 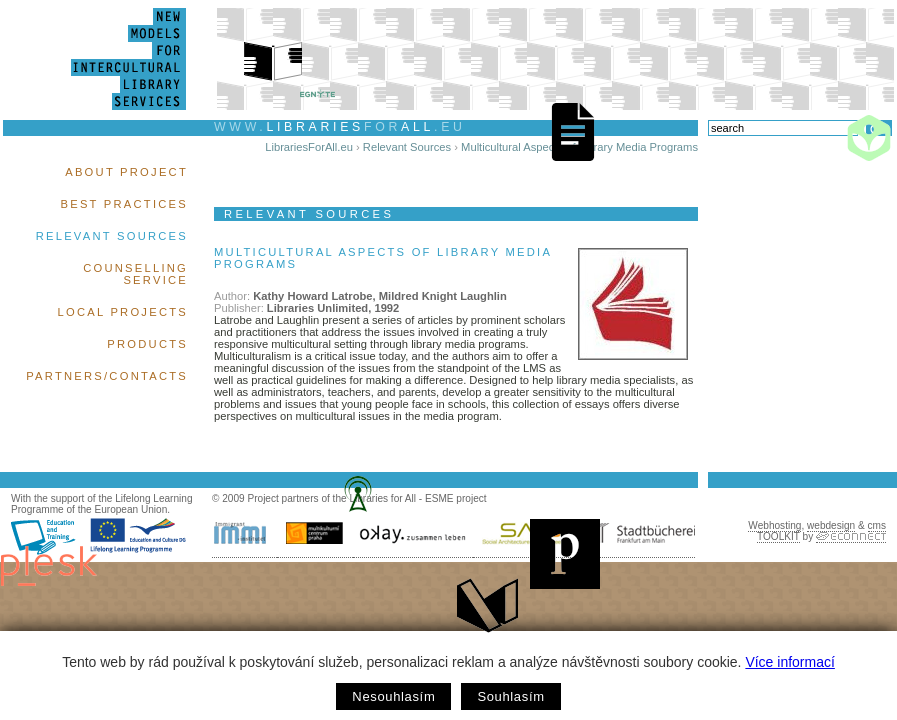 I want to click on visit Material for MkDocs documentation, so click(x=487, y=605).